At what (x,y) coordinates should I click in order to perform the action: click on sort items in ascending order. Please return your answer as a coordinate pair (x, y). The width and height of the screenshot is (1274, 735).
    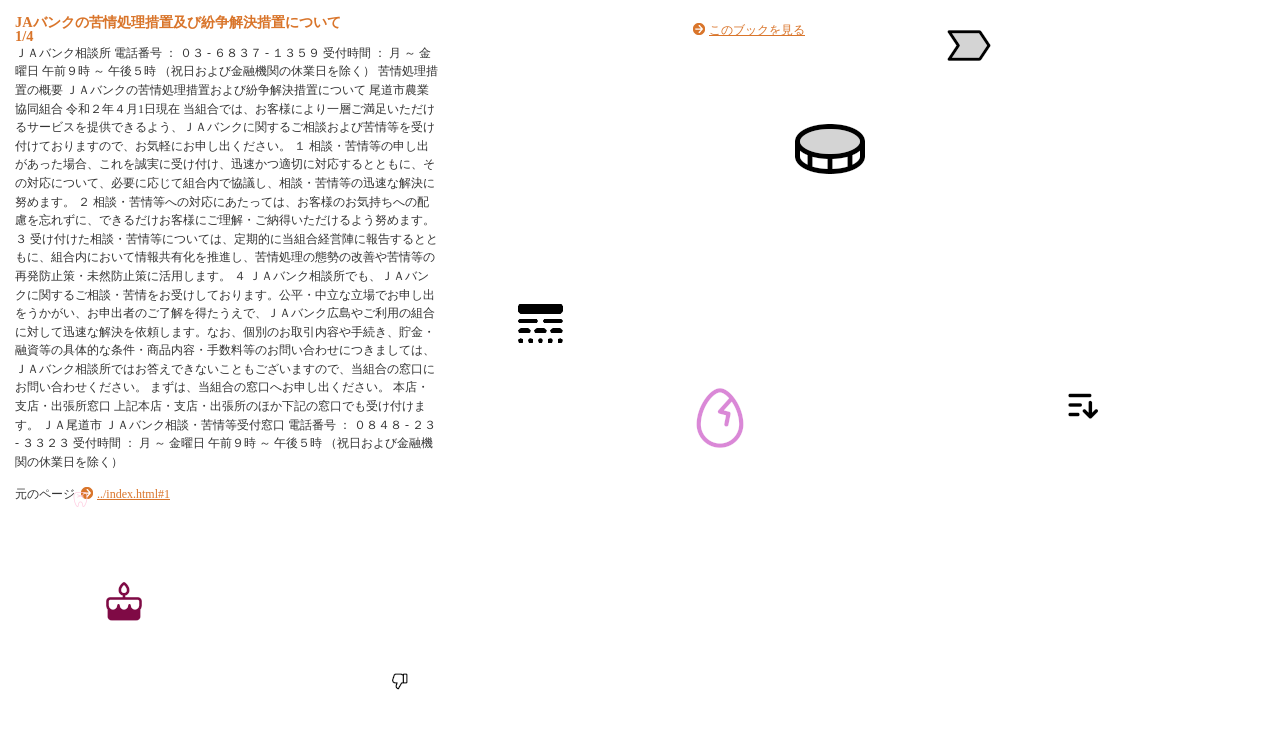
    Looking at the image, I should click on (1082, 405).